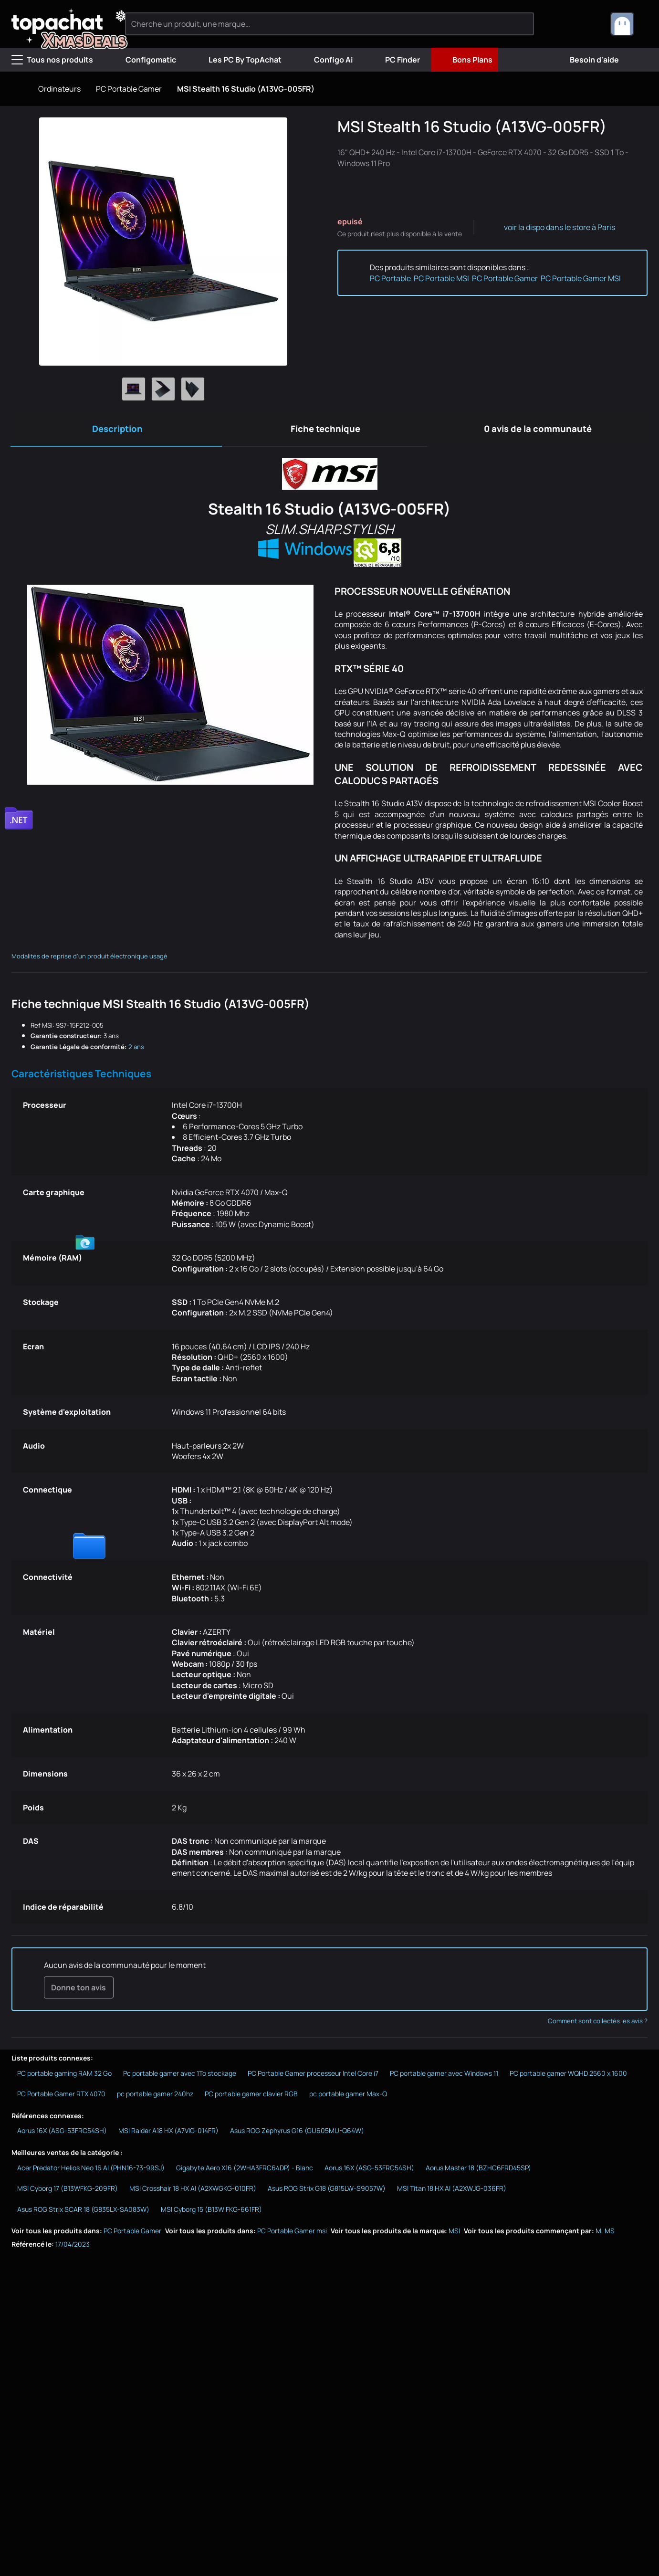 This screenshot has width=659, height=2576. Describe the element at coordinates (85, 1243) in the screenshot. I see `open folder containing Microsoft Edge browser files` at that location.